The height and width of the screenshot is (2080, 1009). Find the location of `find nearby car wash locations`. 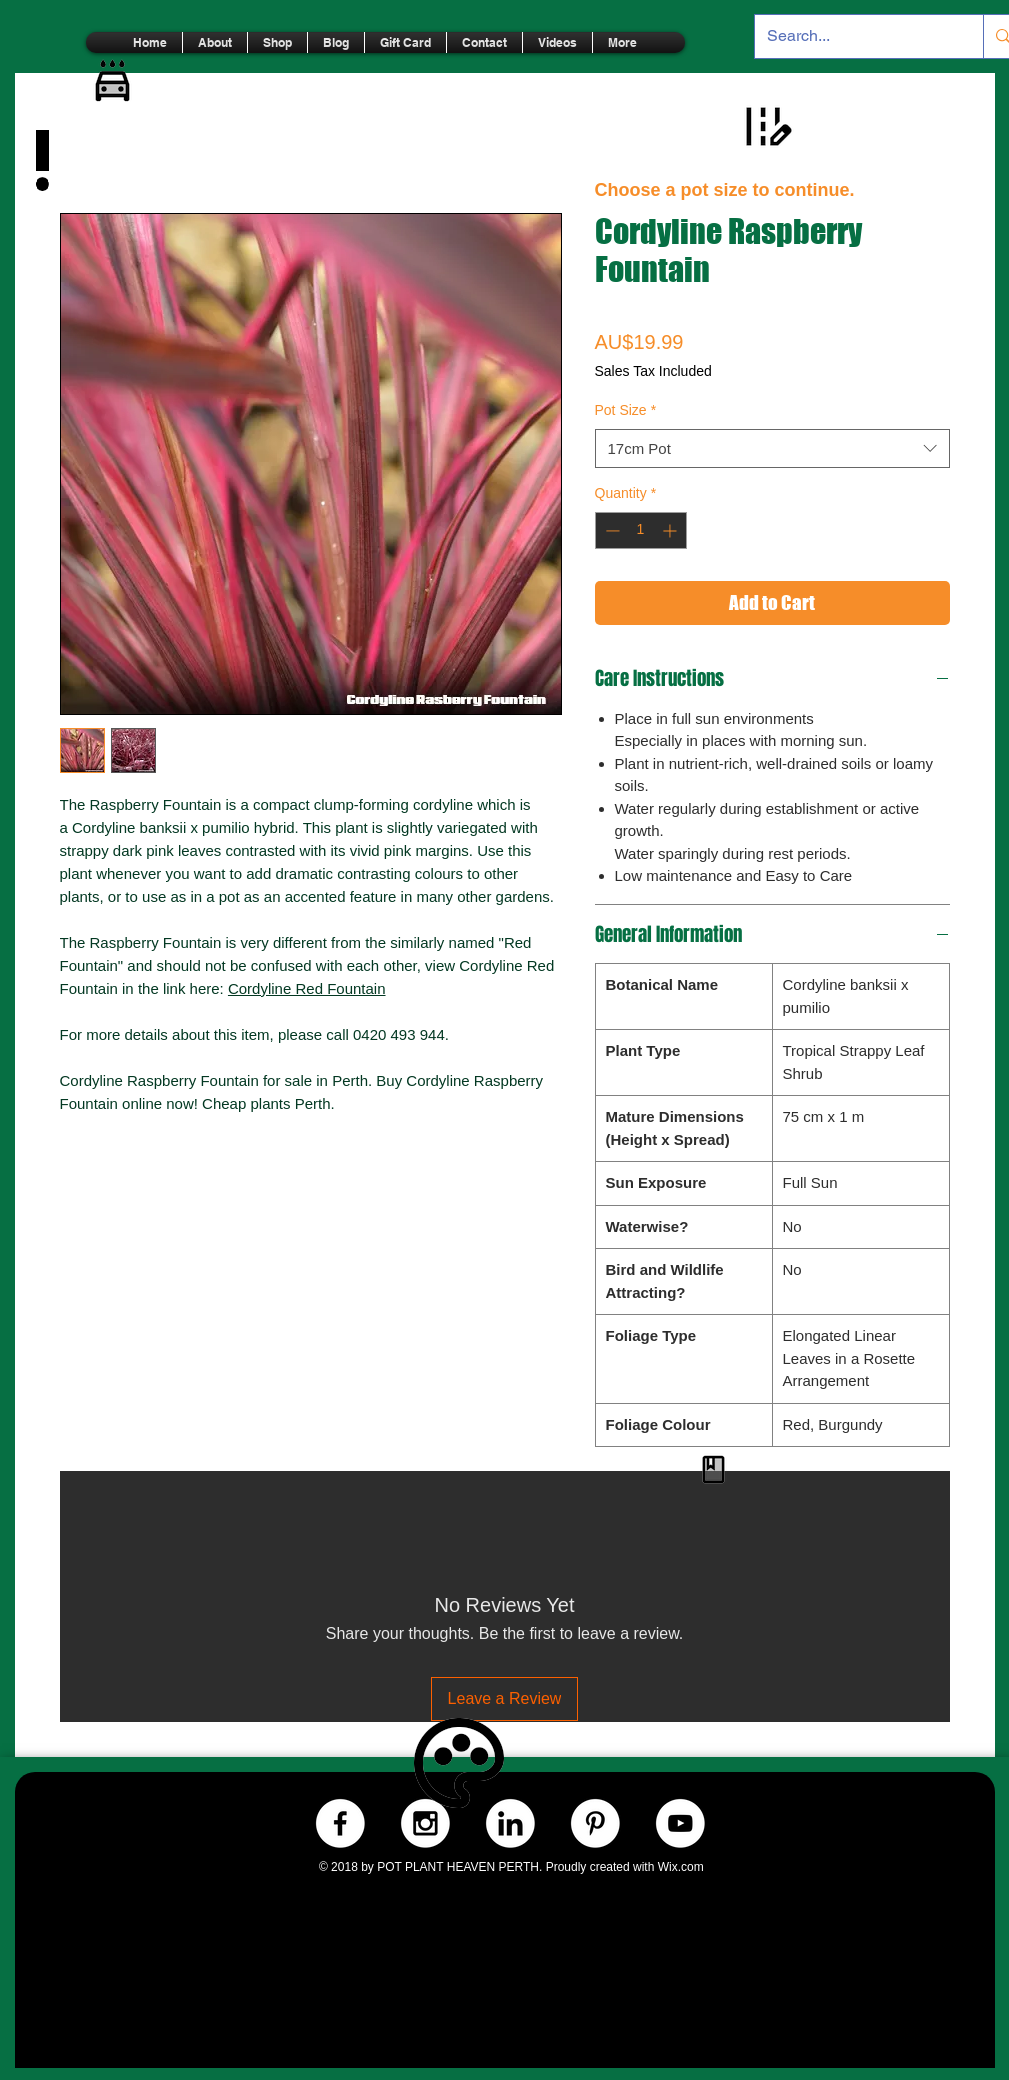

find nearby car wash locations is located at coordinates (112, 80).